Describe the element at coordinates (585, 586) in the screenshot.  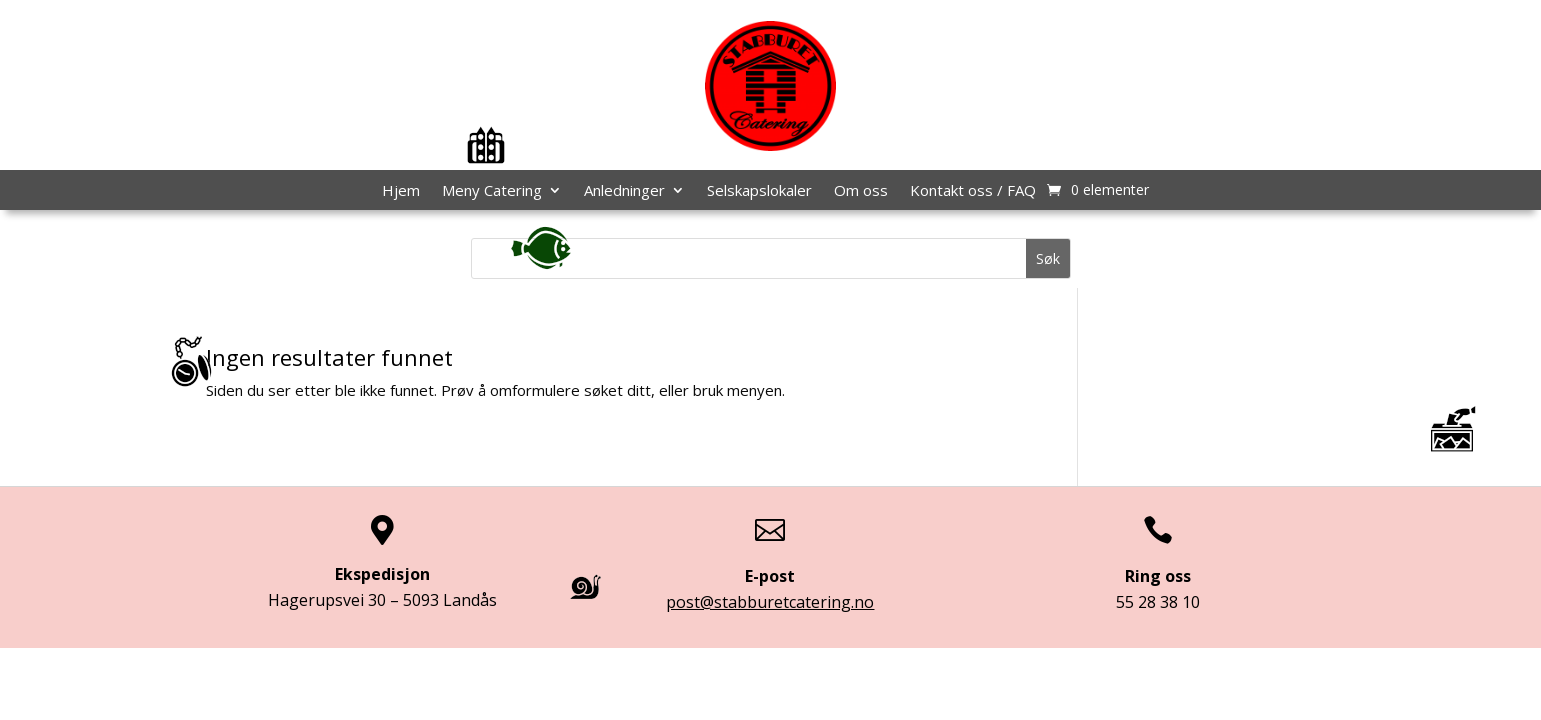
I see `indicates slow loading or processing speed` at that location.